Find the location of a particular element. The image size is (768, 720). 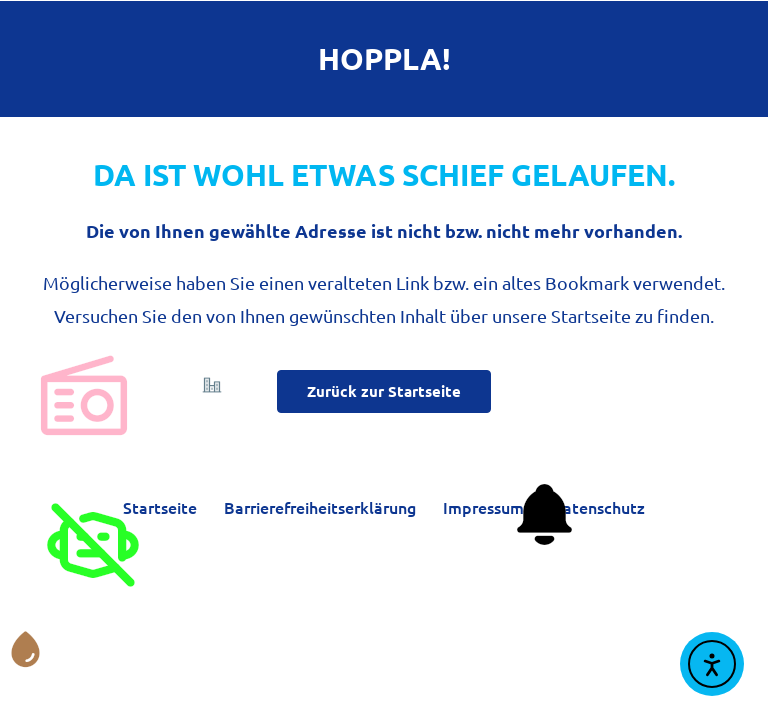

view city or urban location is located at coordinates (212, 385).